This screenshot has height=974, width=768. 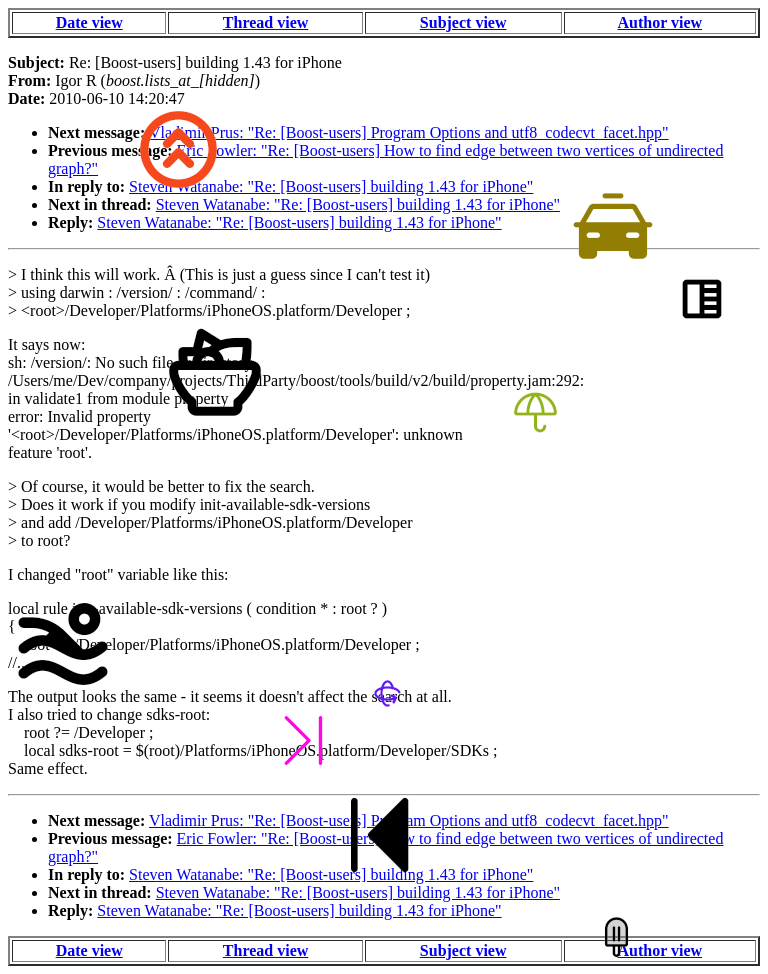 What do you see at coordinates (378, 835) in the screenshot?
I see `go to previous track or beginning` at bounding box center [378, 835].